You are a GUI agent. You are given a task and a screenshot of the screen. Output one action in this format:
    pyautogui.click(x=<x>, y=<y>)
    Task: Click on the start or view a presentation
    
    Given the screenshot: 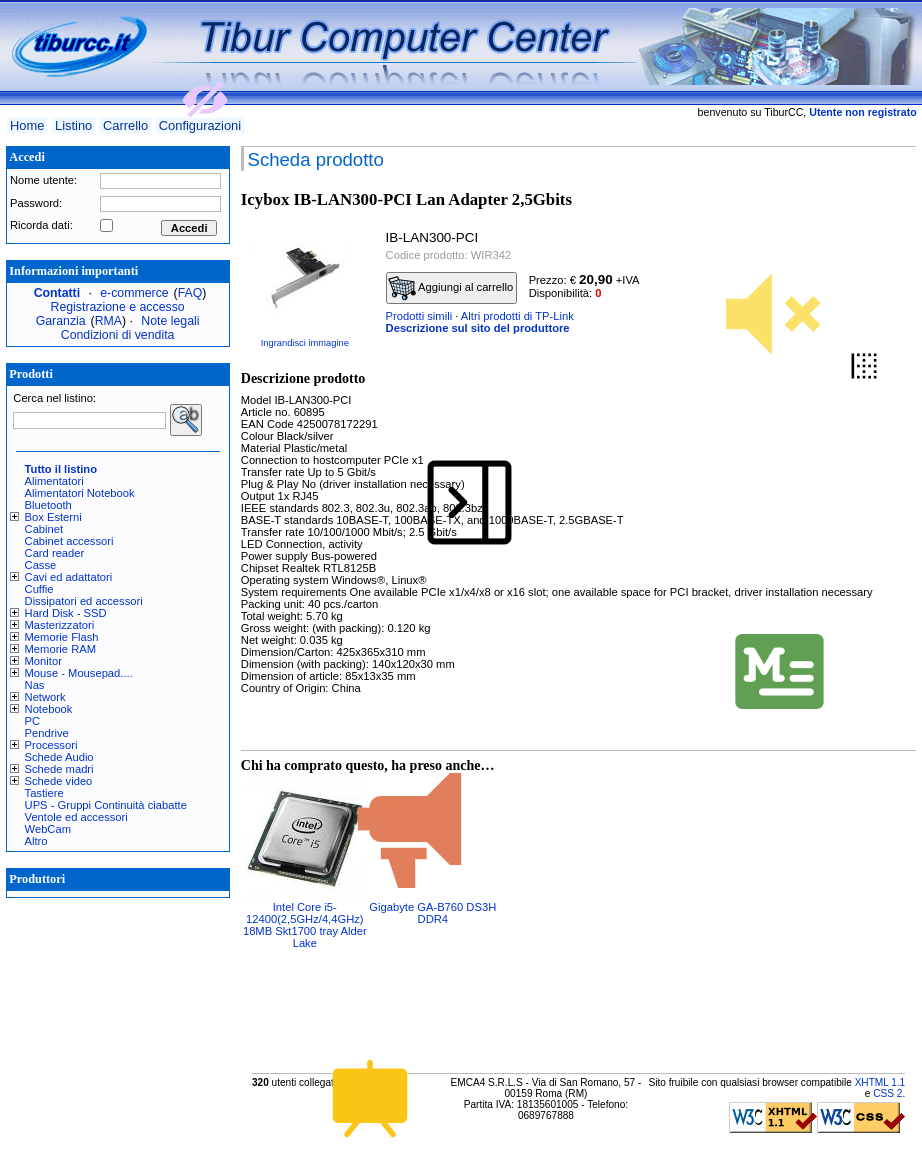 What is the action you would take?
    pyautogui.click(x=370, y=1100)
    